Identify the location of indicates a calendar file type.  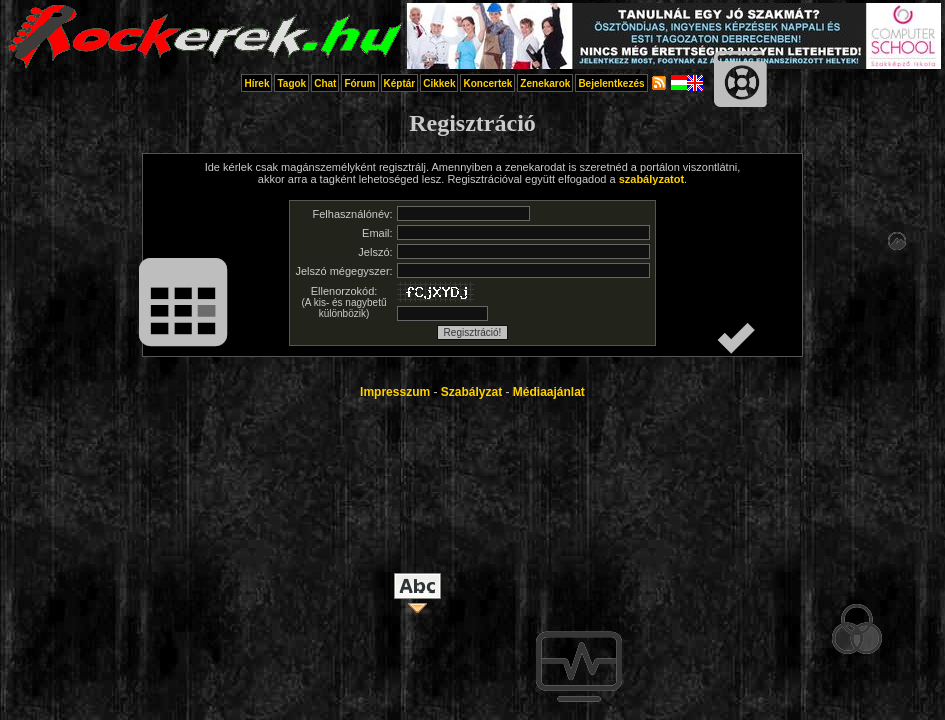
(186, 305).